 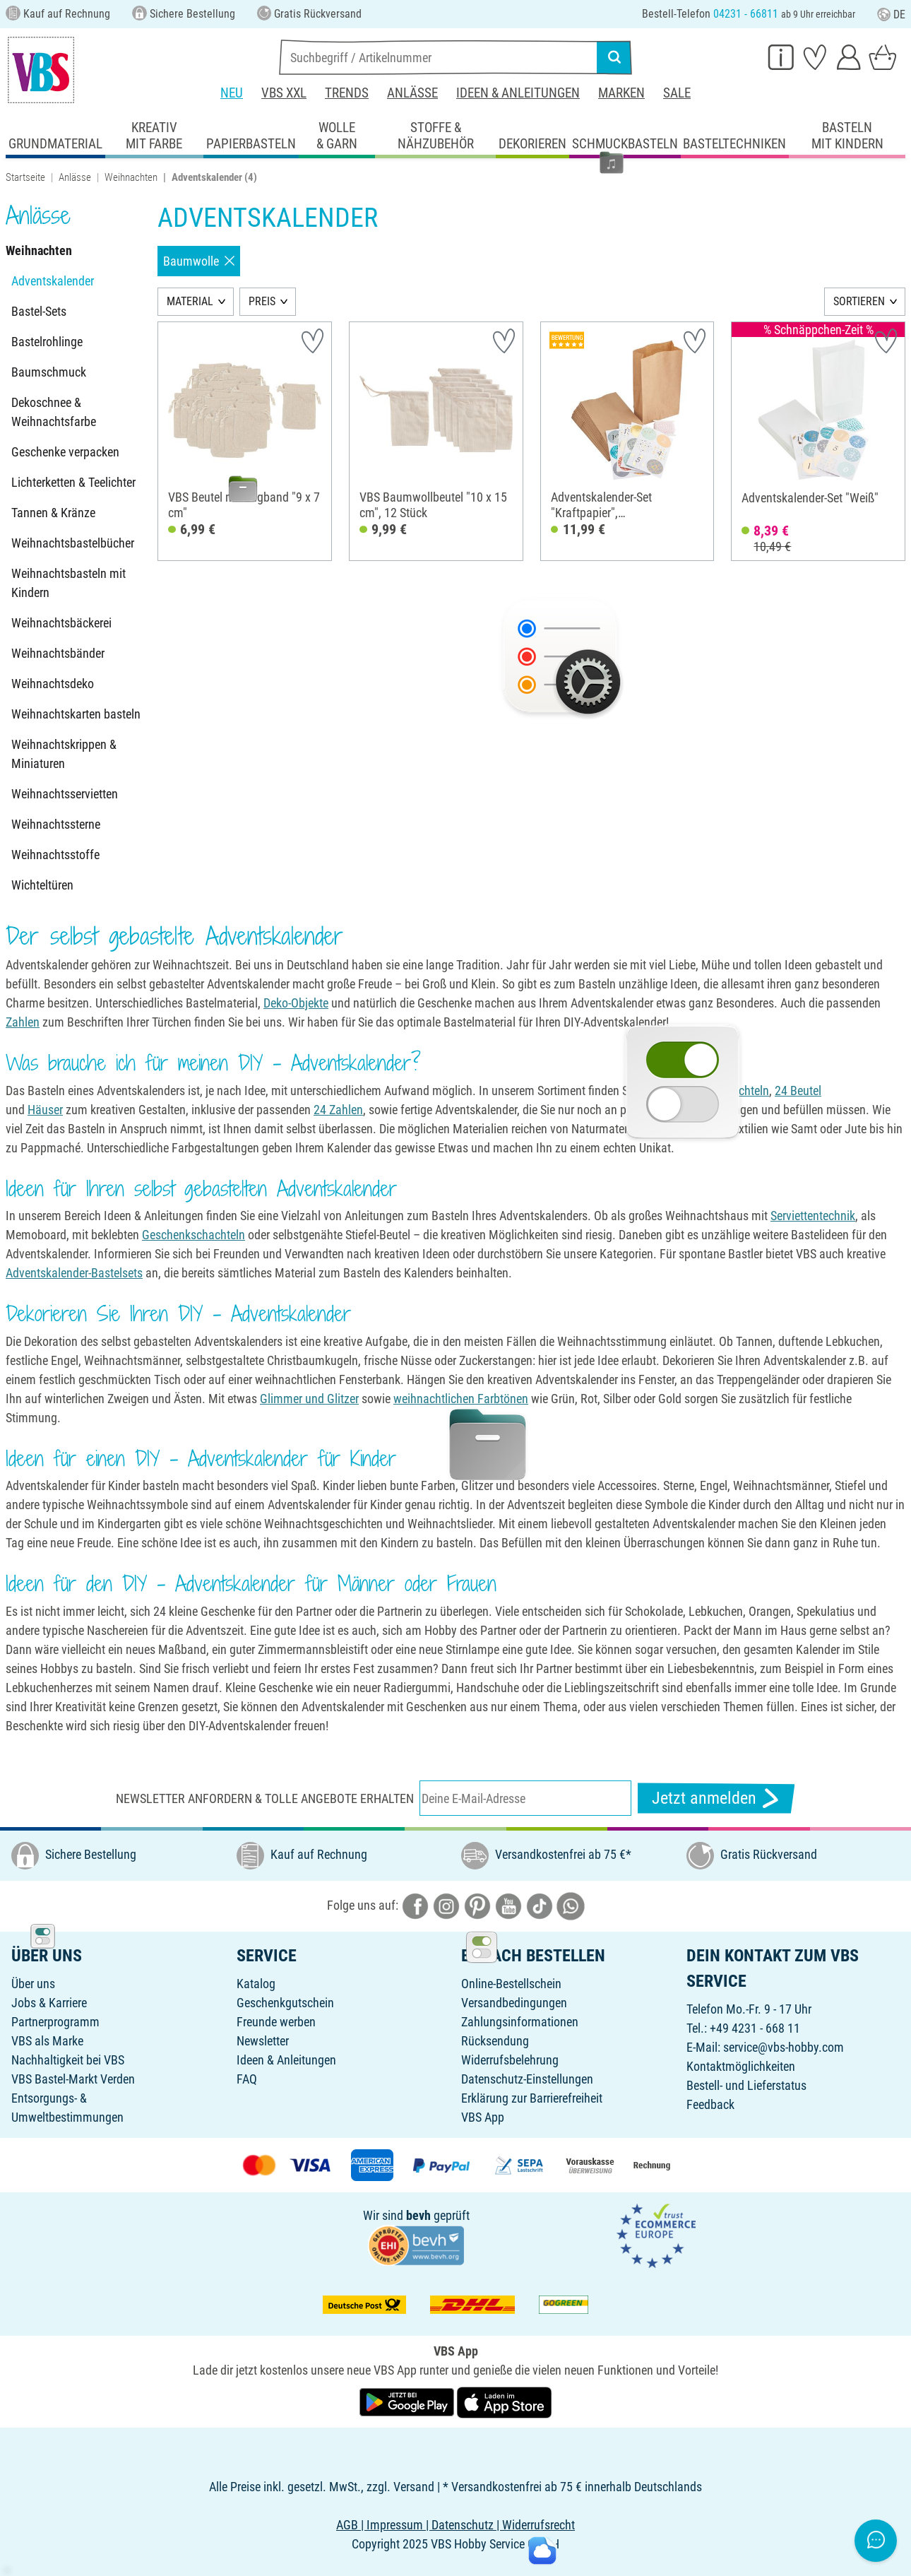 I want to click on open menu editor application, so click(x=560, y=656).